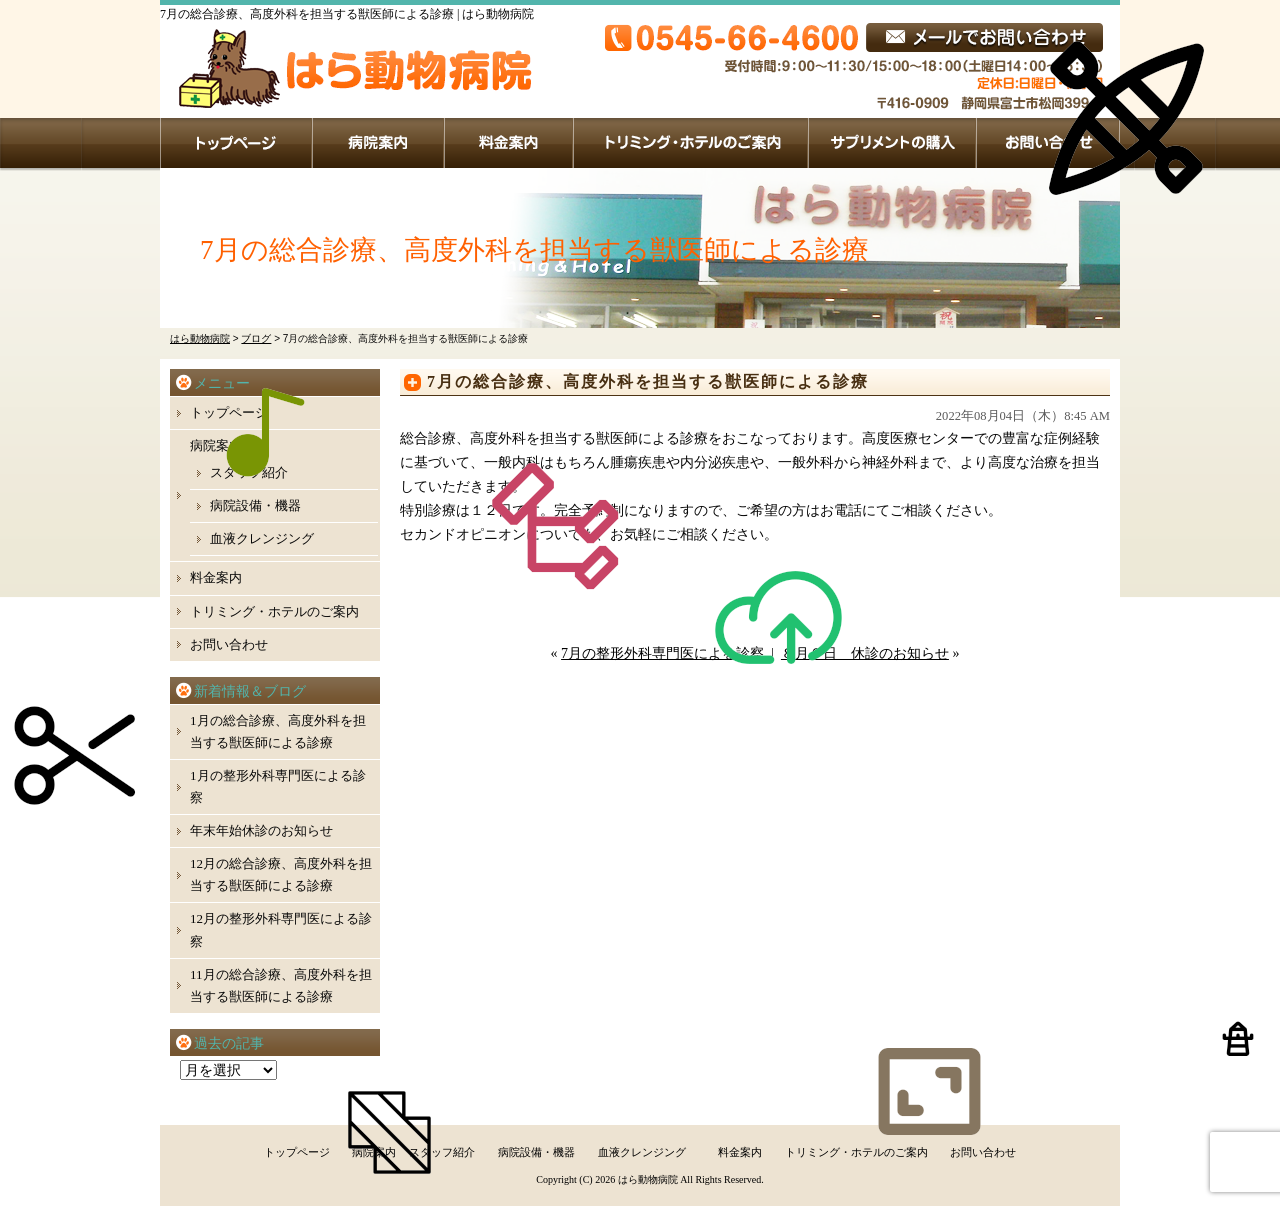  What do you see at coordinates (72, 755) in the screenshot?
I see `cut selected content` at bounding box center [72, 755].